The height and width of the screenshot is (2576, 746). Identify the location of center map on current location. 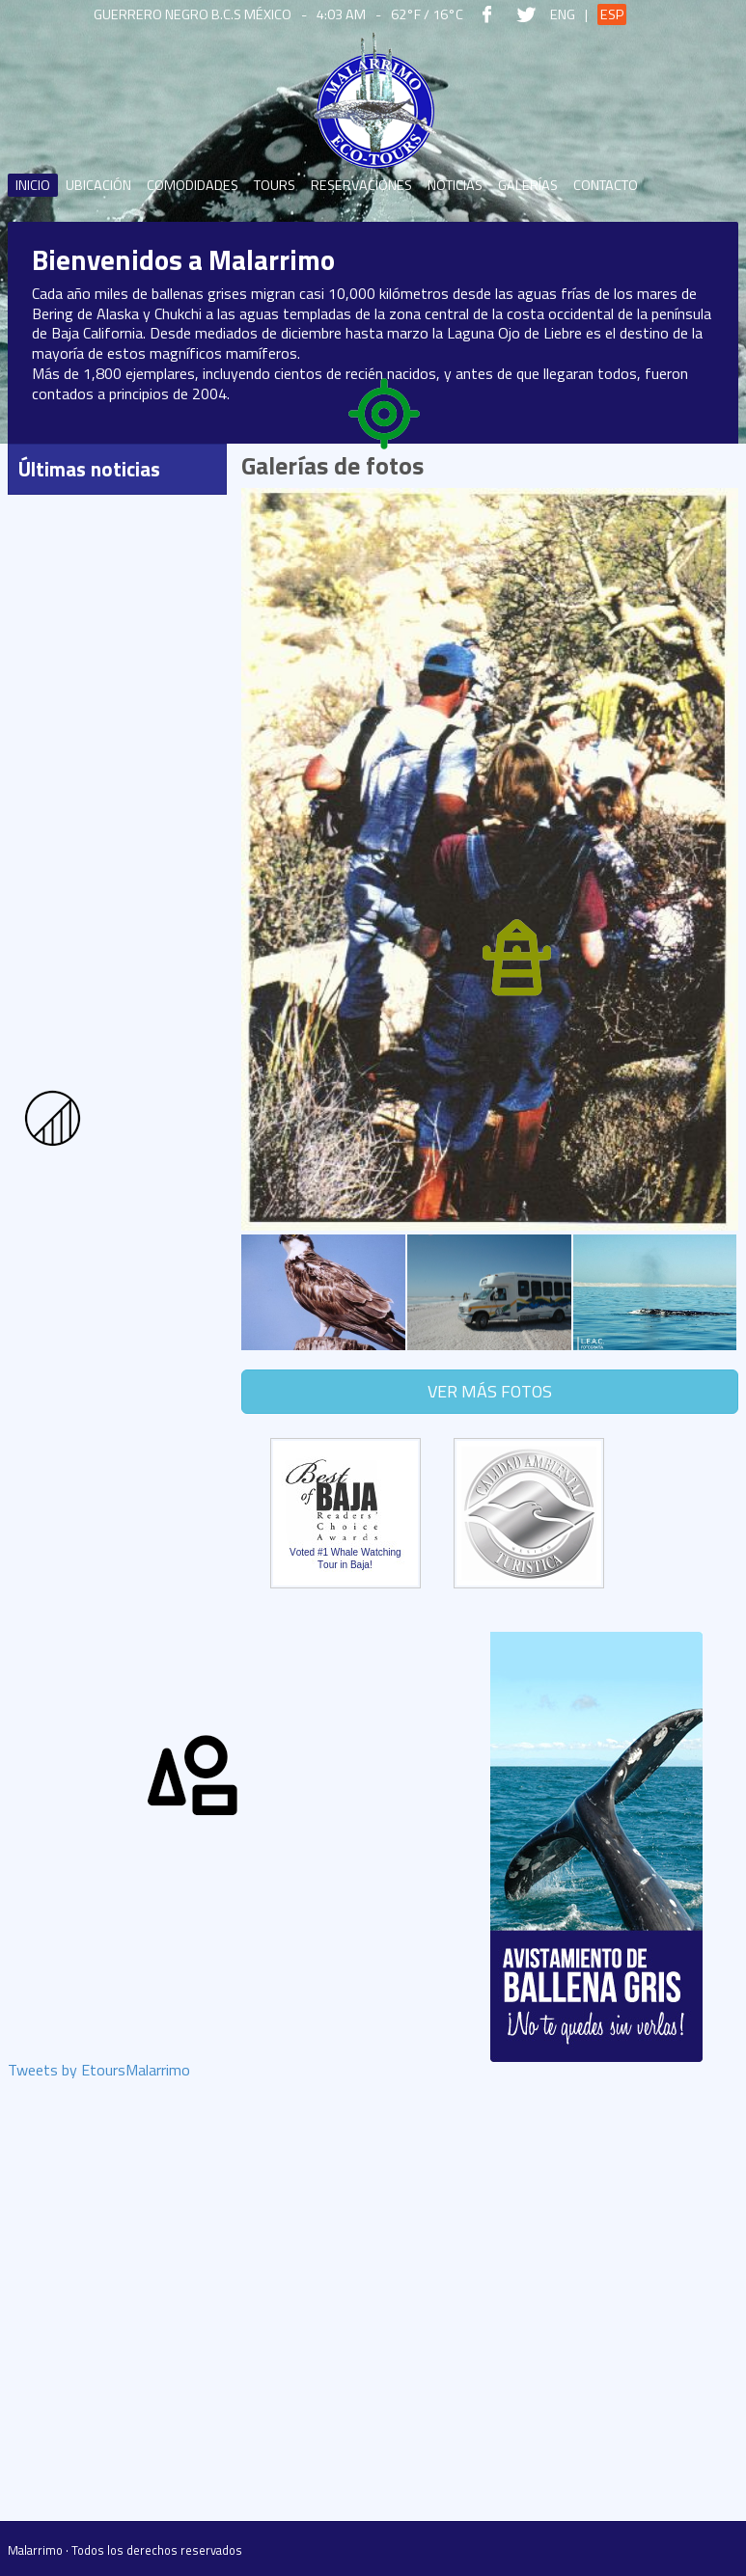
(384, 414).